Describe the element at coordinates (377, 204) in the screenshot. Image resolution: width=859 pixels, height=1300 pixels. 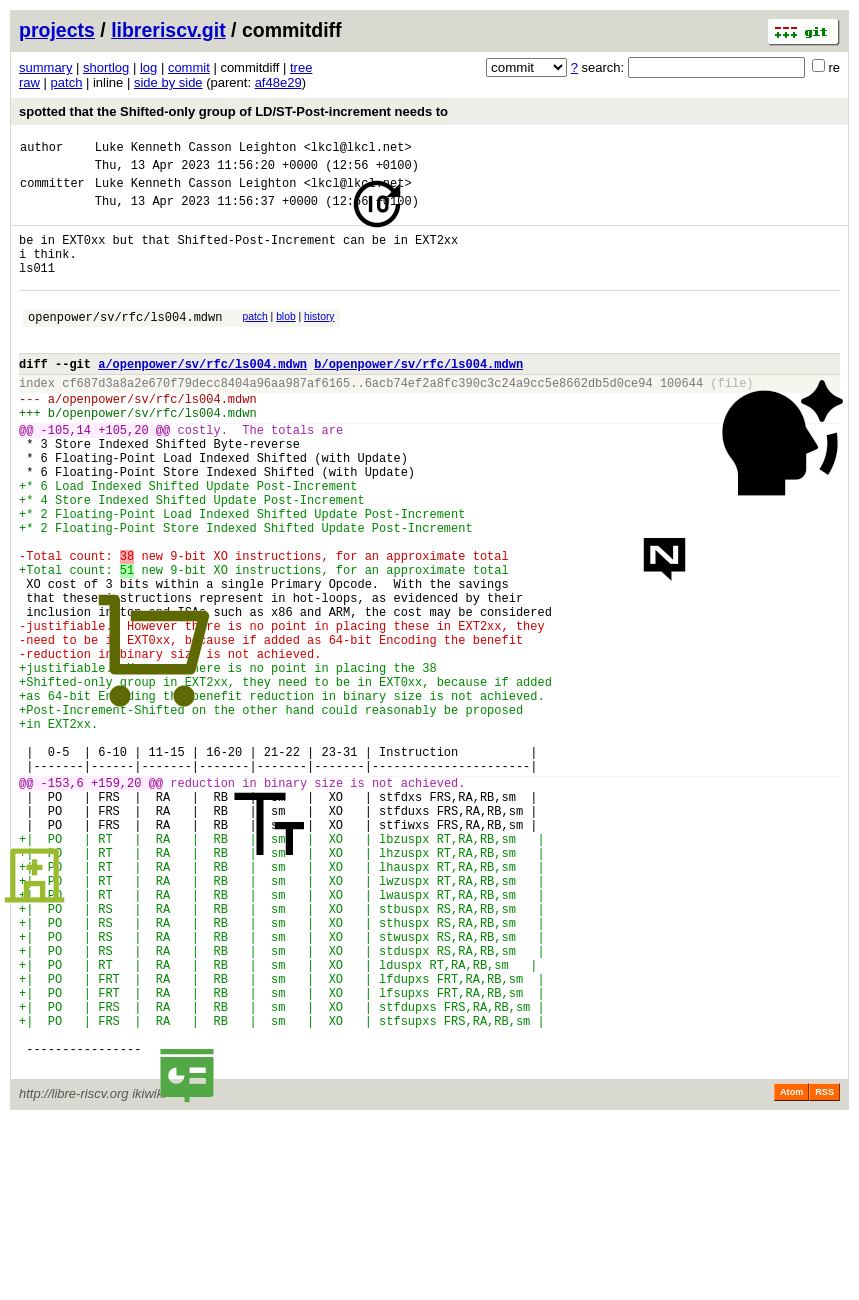
I see `skip forward 10 seconds` at that location.